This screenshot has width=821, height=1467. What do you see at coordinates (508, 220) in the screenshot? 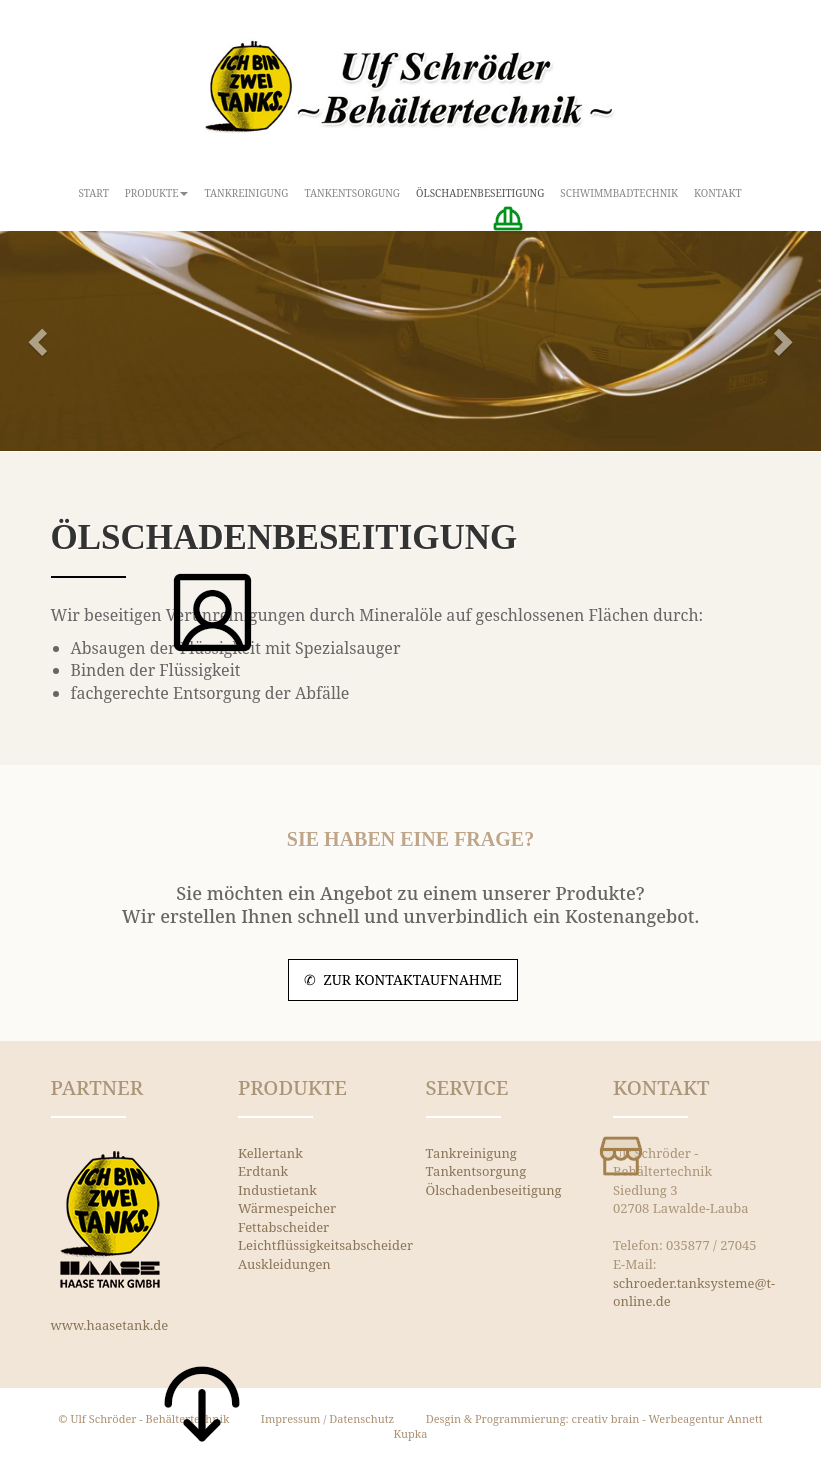
I see `access construction or work site settings` at bounding box center [508, 220].